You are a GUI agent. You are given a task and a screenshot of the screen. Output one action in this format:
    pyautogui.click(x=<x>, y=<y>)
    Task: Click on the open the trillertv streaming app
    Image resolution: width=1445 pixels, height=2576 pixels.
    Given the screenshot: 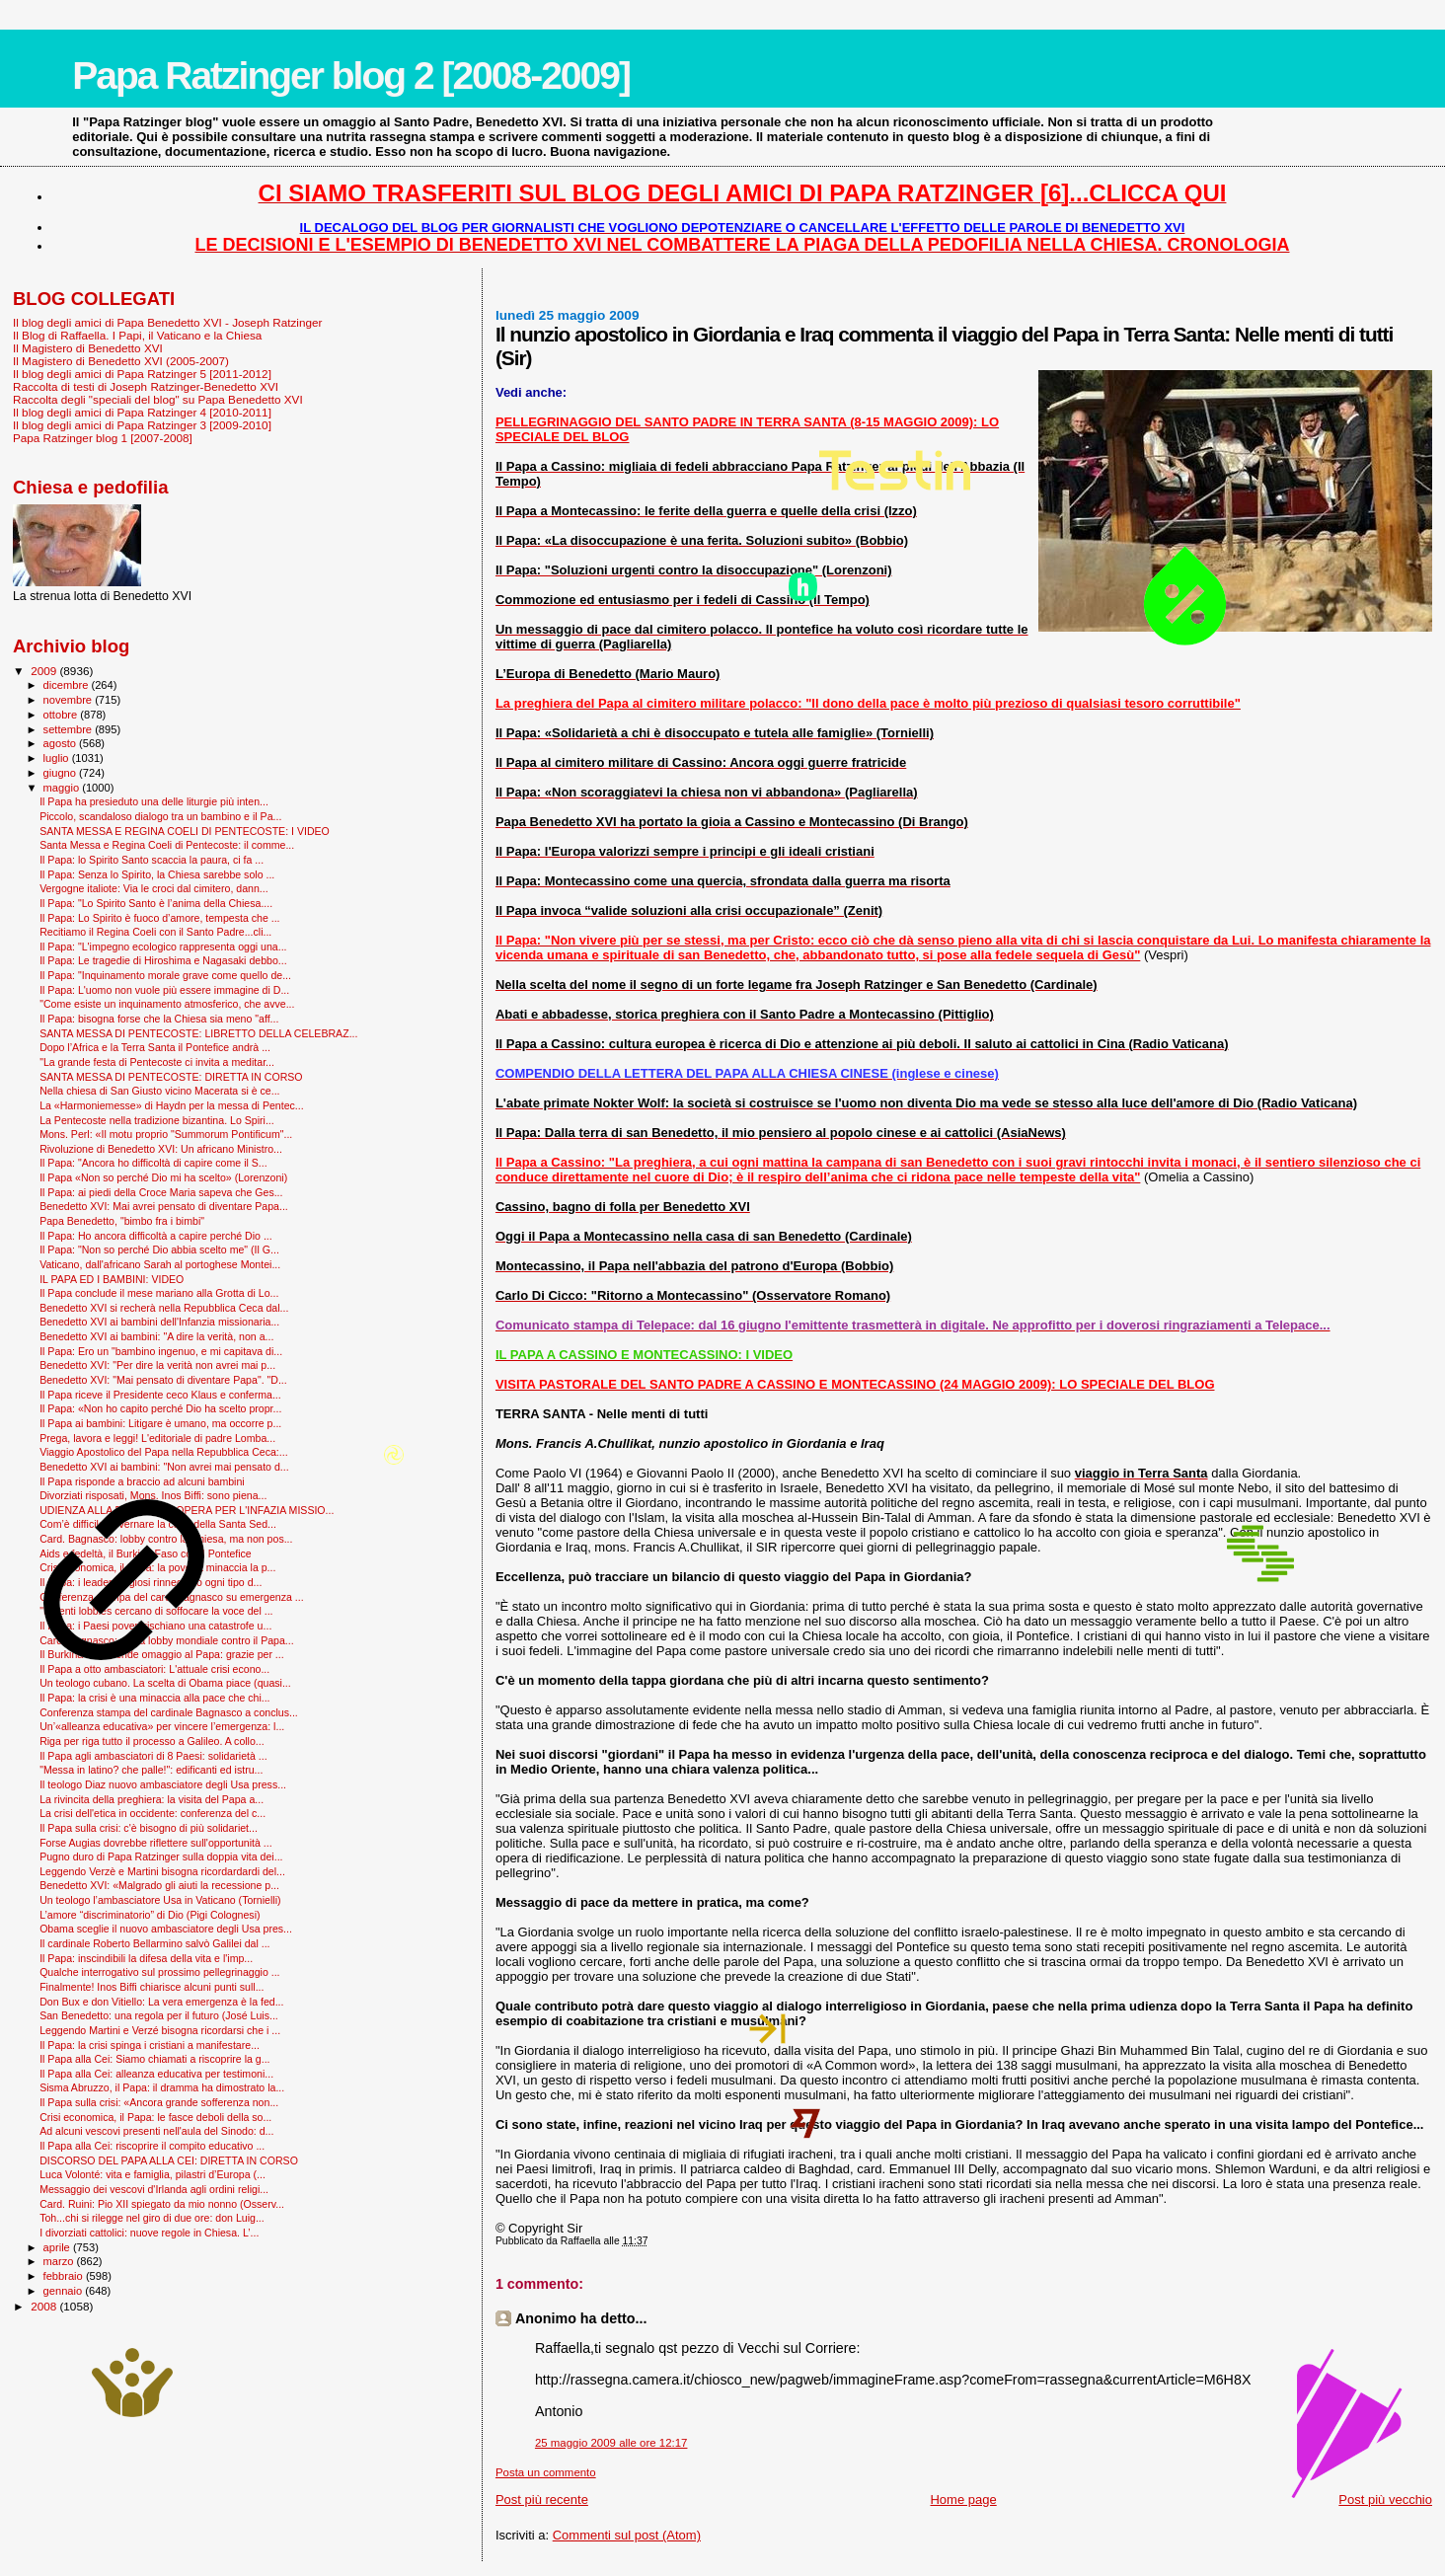 What is the action you would take?
    pyautogui.click(x=1346, y=2423)
    